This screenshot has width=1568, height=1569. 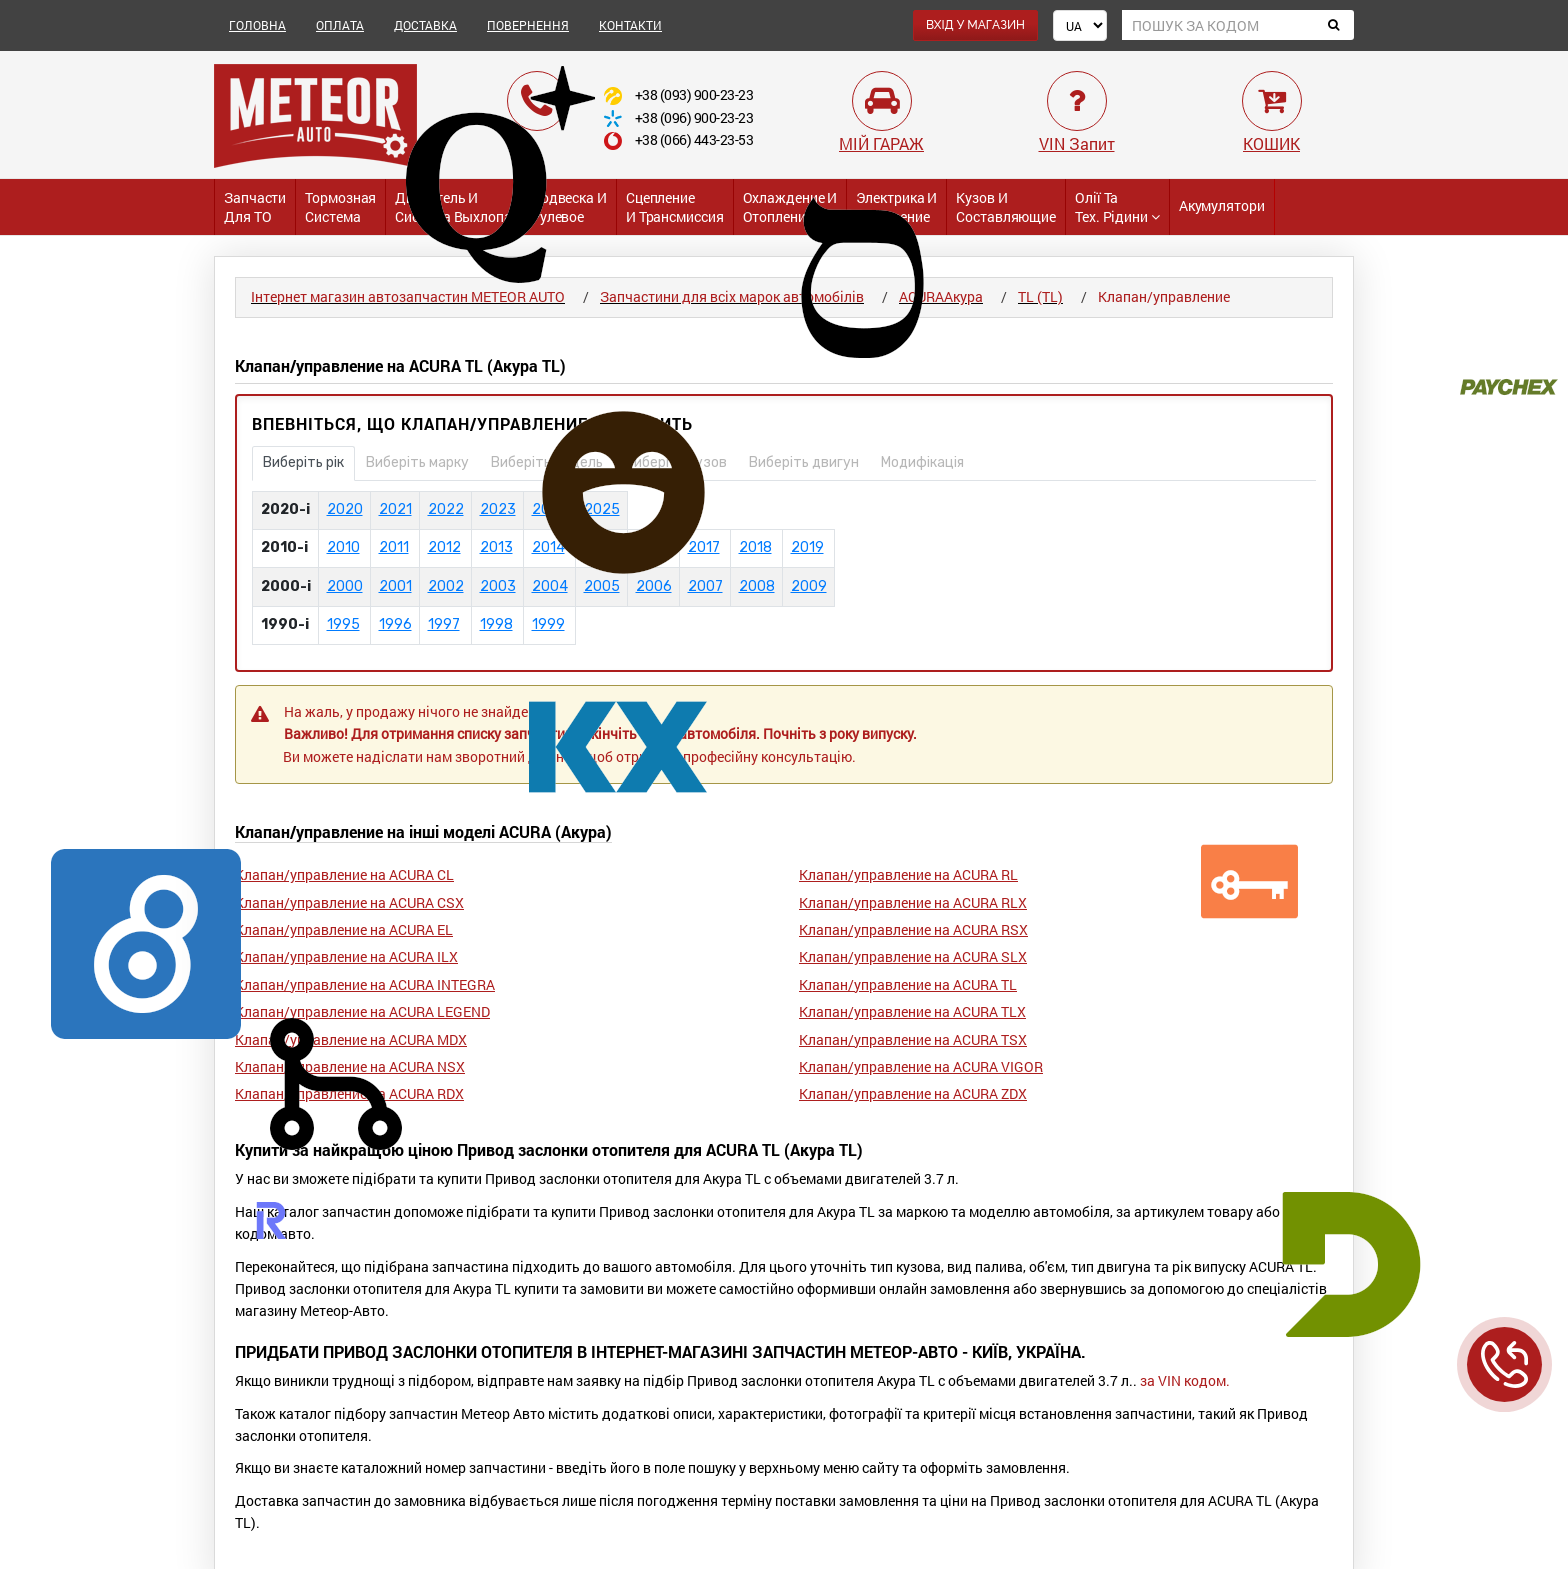 What do you see at coordinates (1249, 881) in the screenshot?
I see `coppel company logo` at bounding box center [1249, 881].